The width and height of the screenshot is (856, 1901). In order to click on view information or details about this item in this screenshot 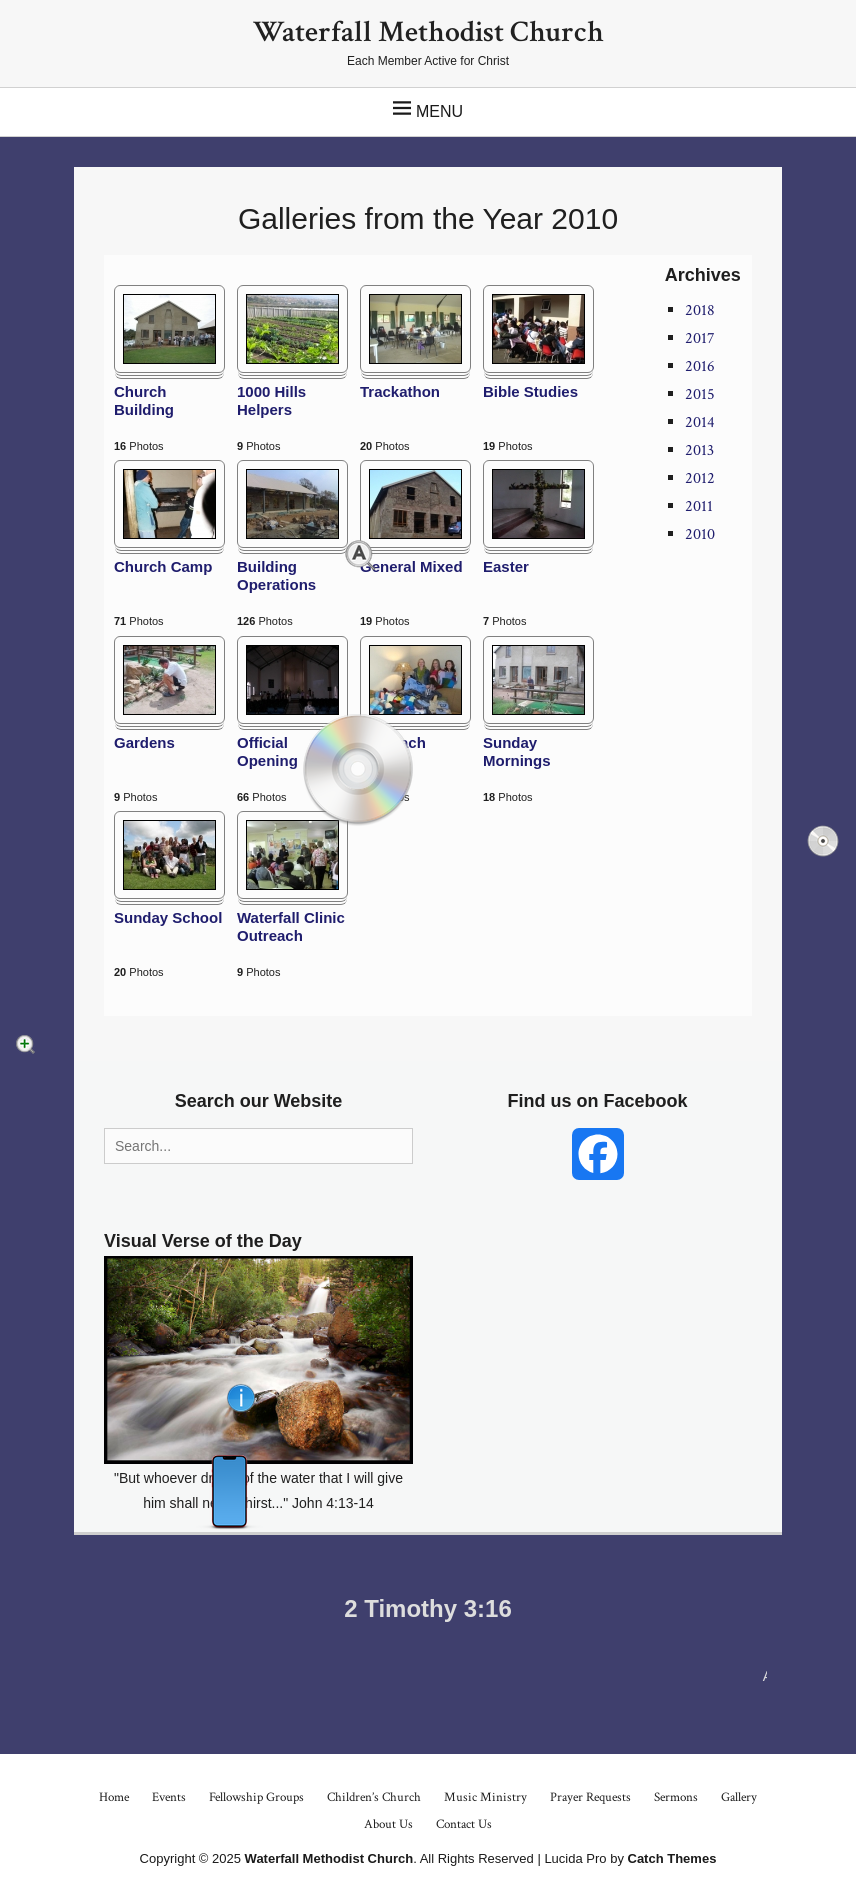, I will do `click(241, 1398)`.